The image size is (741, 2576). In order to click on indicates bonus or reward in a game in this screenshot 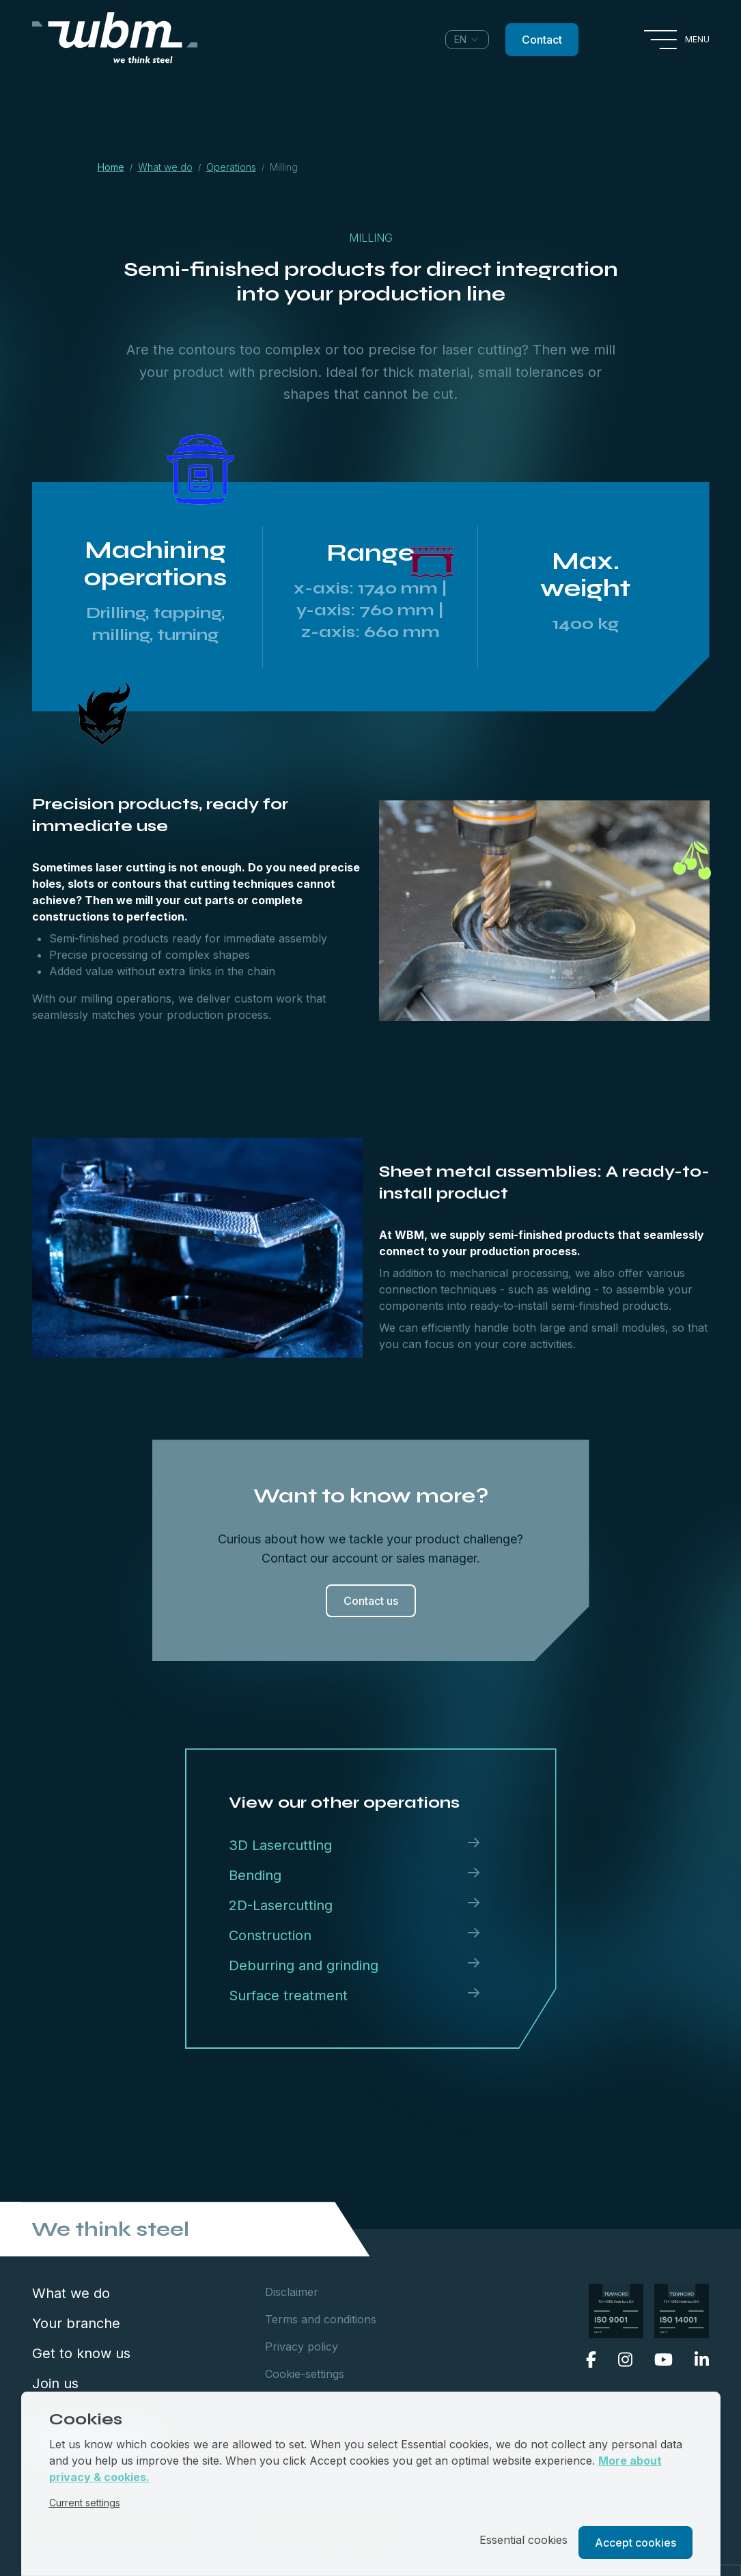, I will do `click(692, 859)`.